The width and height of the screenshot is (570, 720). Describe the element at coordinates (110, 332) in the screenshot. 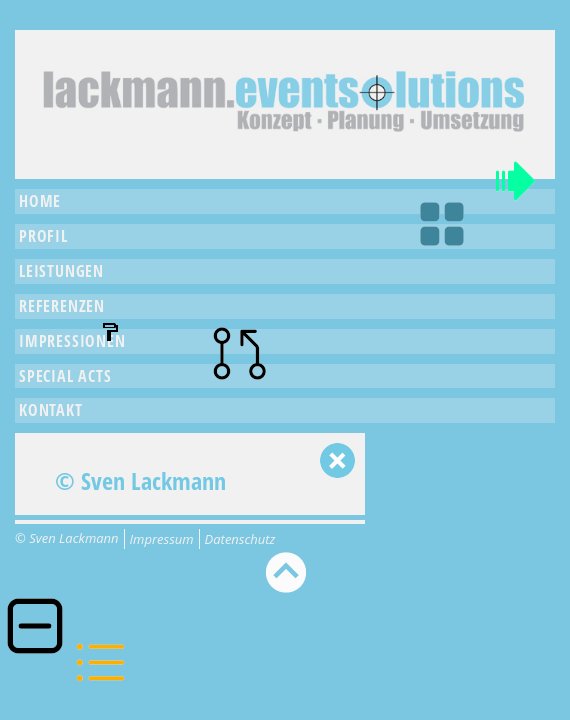

I see `apply formatting style to selected content` at that location.